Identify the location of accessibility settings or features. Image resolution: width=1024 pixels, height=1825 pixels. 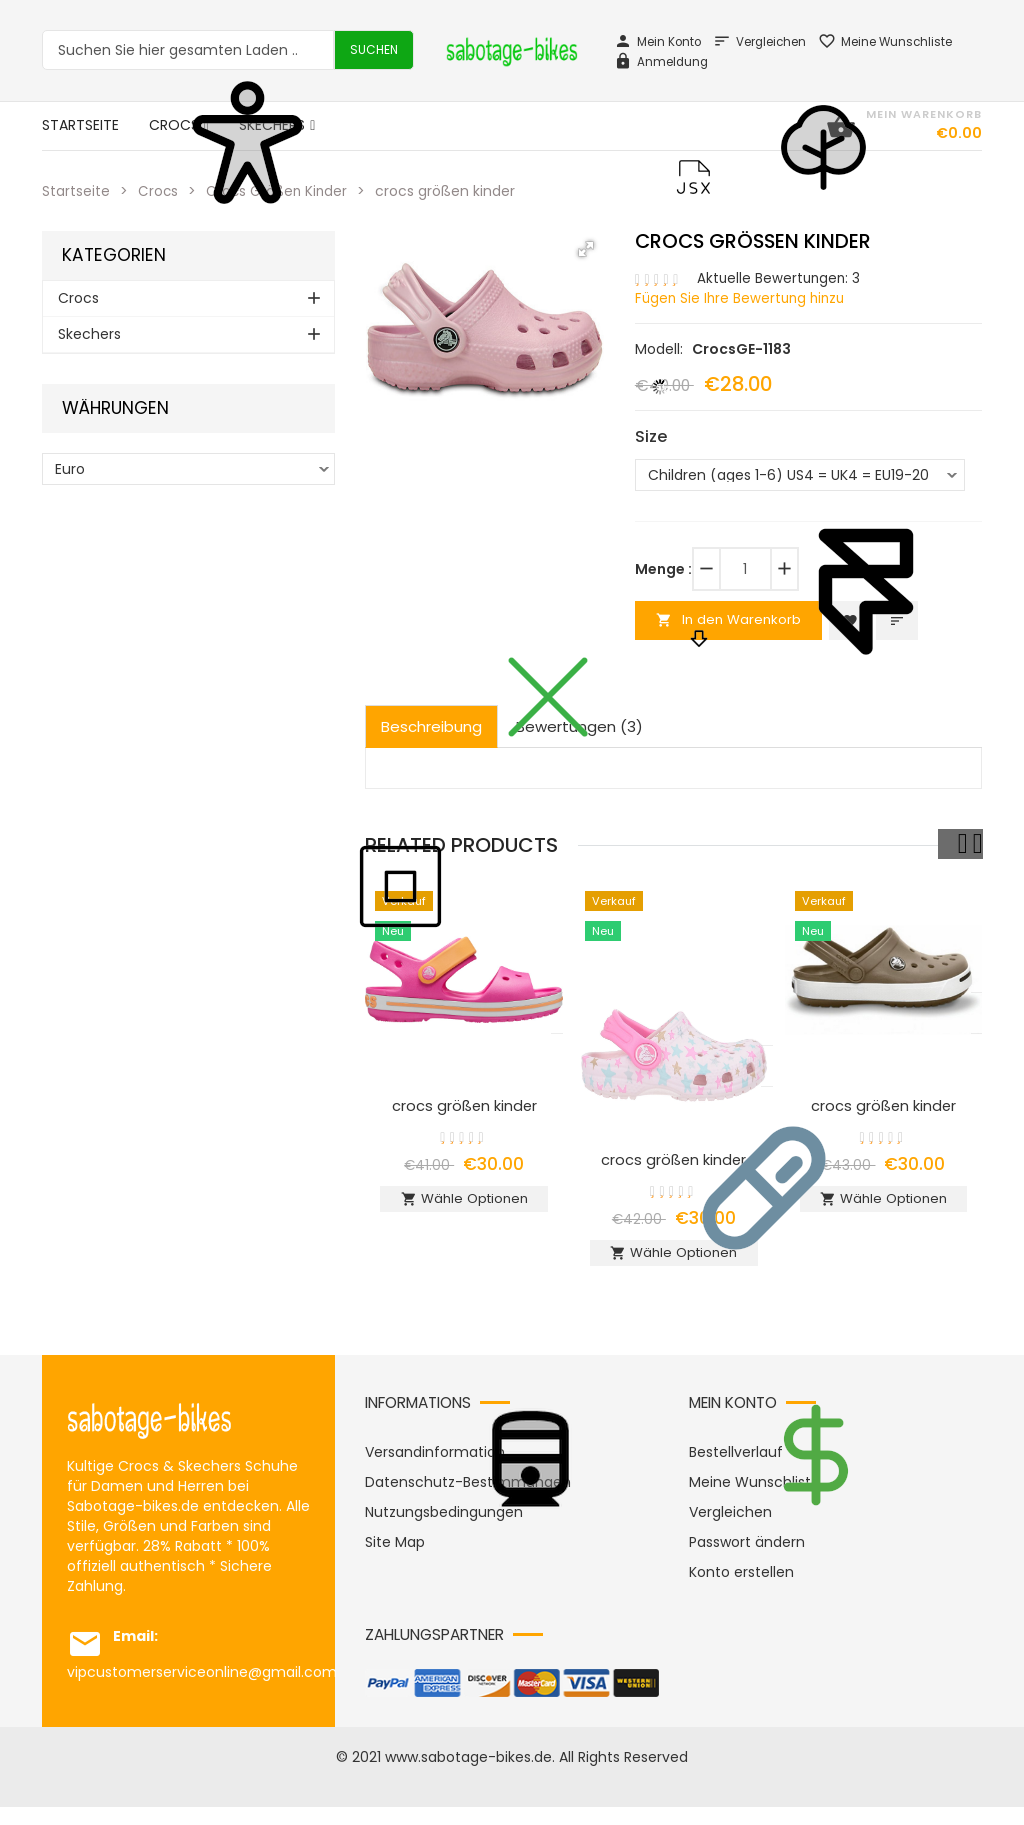
(247, 144).